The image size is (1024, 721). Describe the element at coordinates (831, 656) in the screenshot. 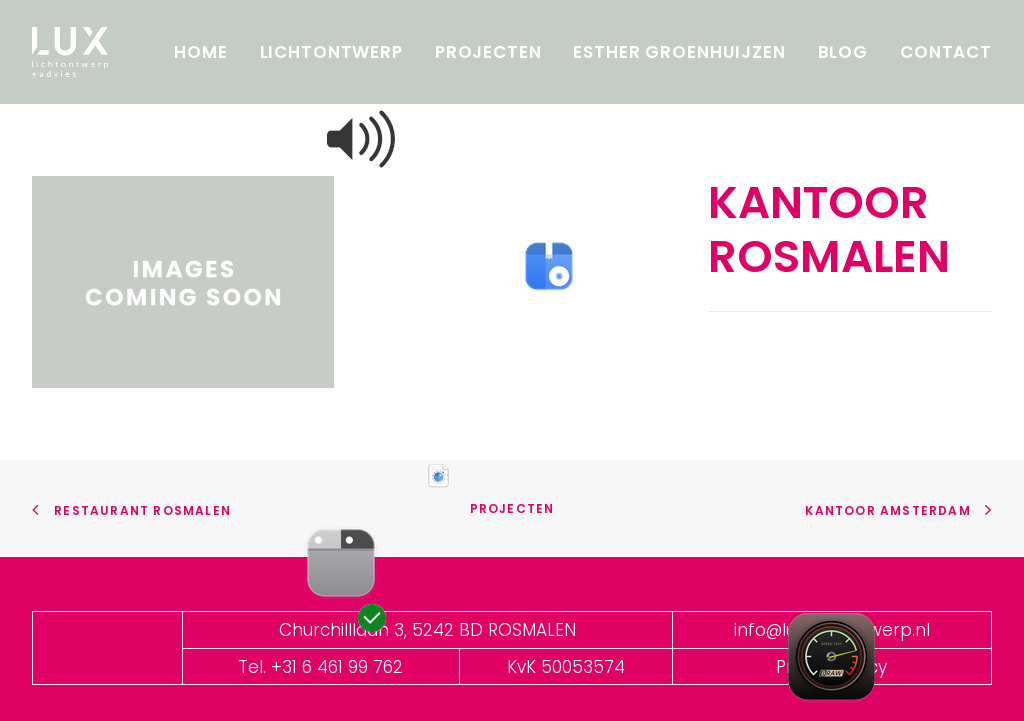

I see `launch blackmagic raw speed test application` at that location.